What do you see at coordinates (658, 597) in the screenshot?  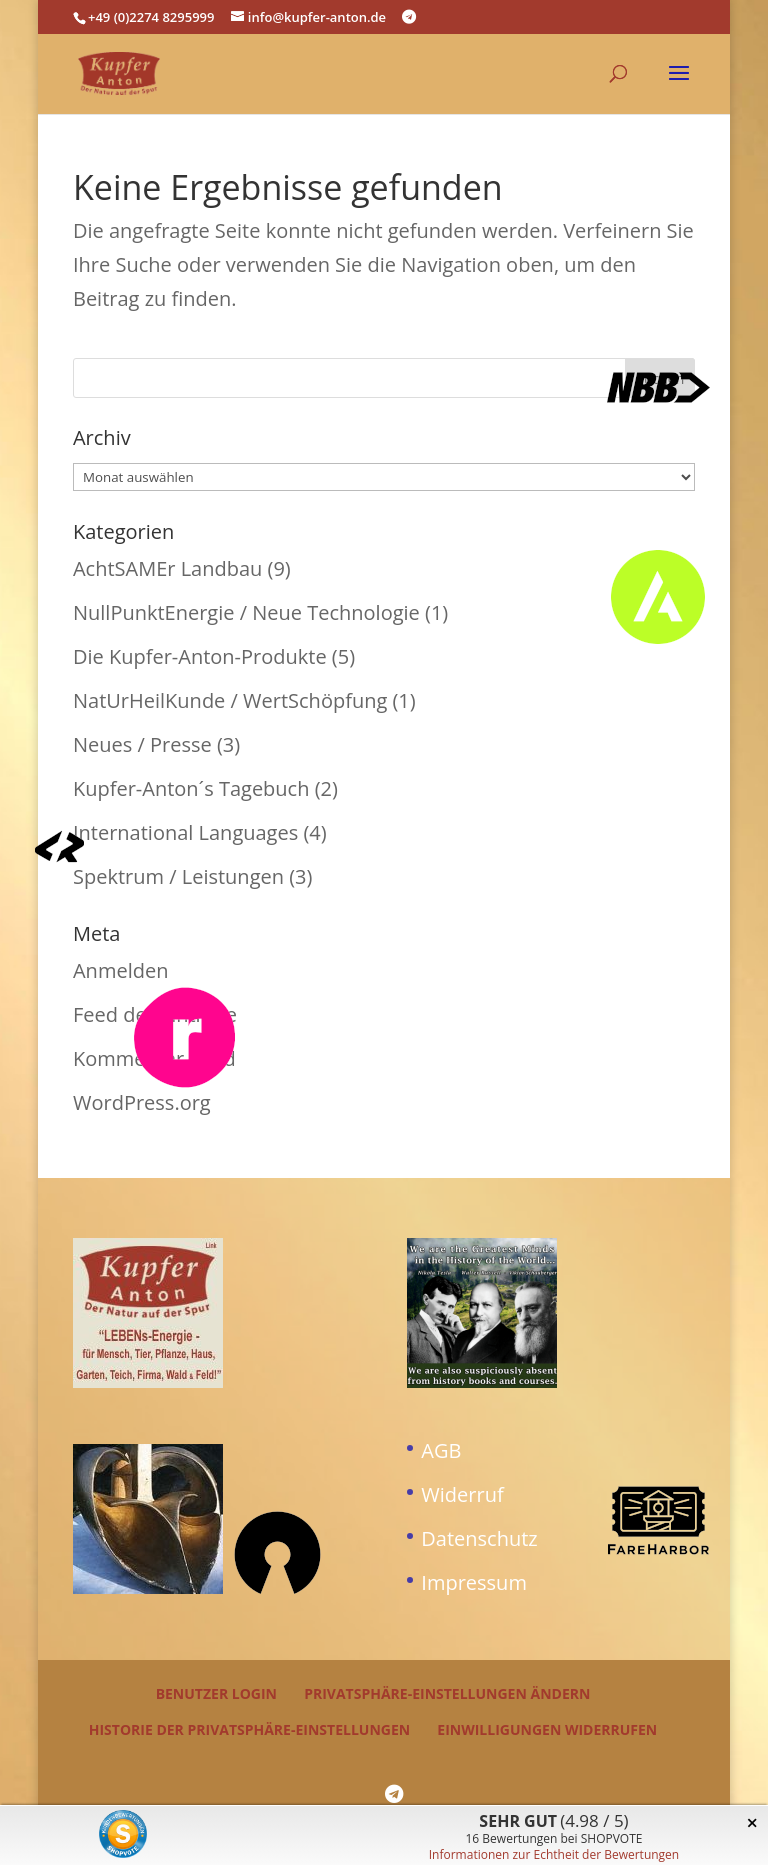 I see `astra company logo` at bounding box center [658, 597].